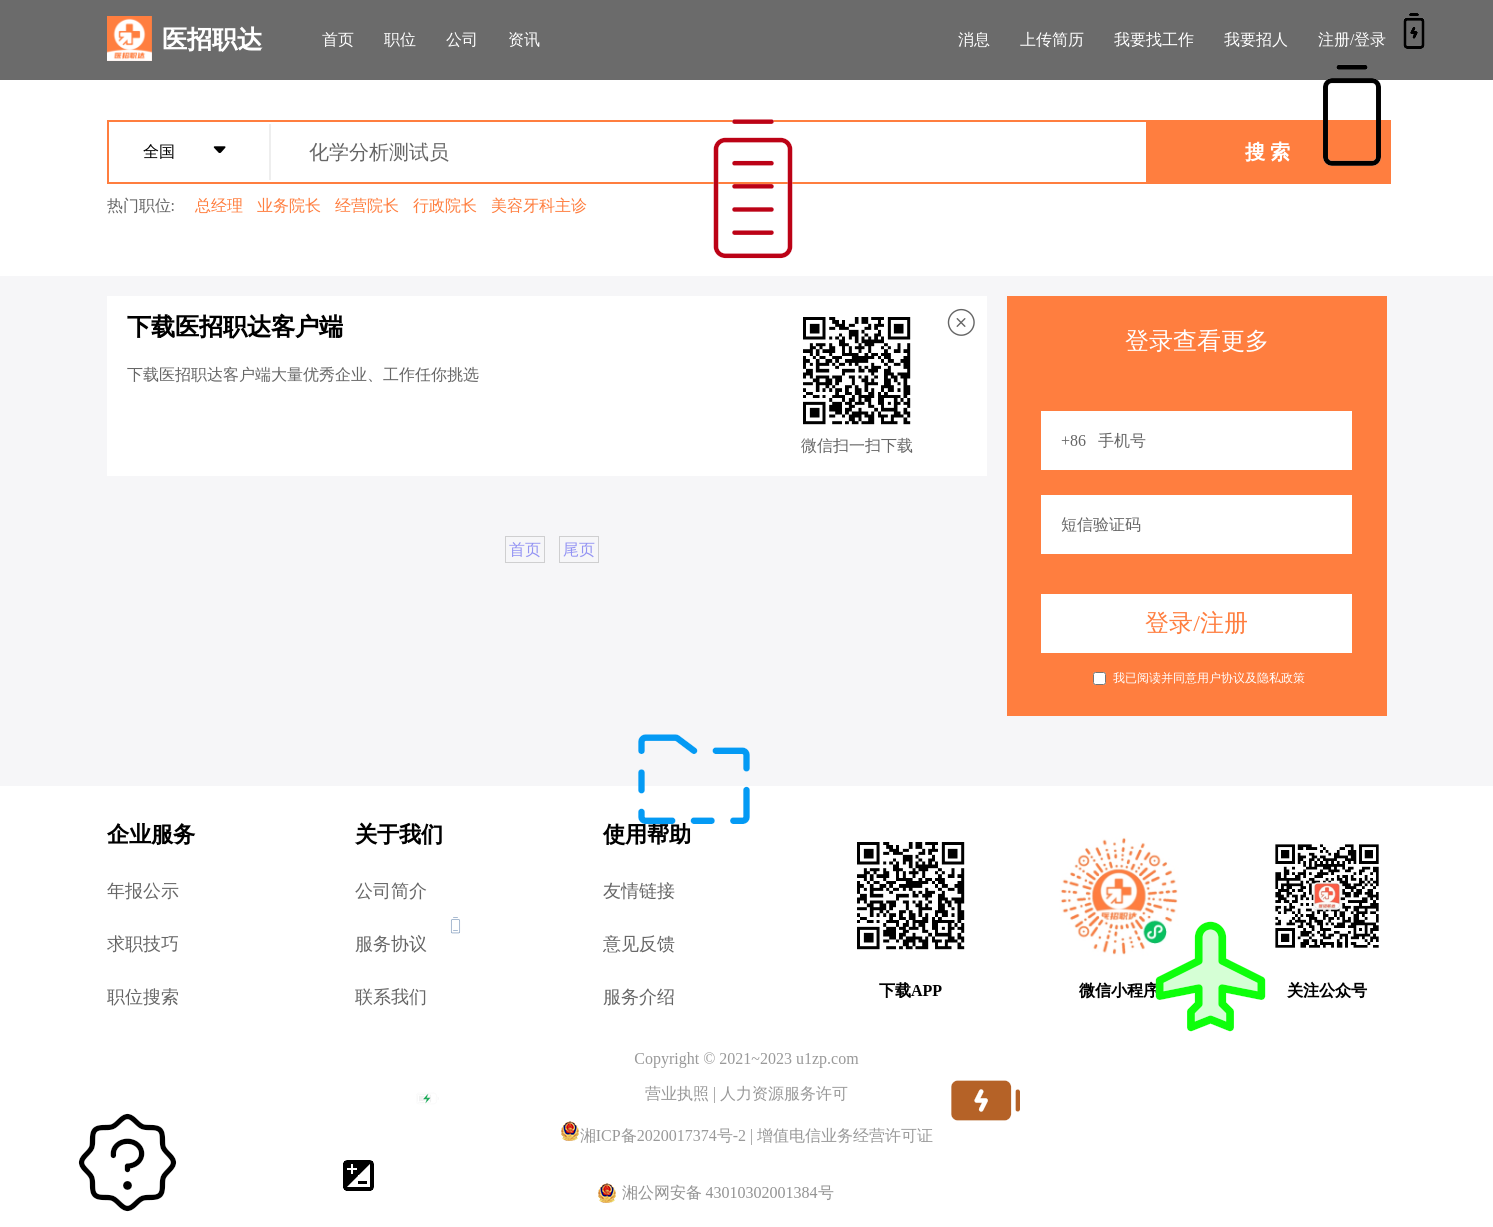 This screenshot has width=1493, height=1227. Describe the element at coordinates (753, 191) in the screenshot. I see `indicates full battery charge` at that location.